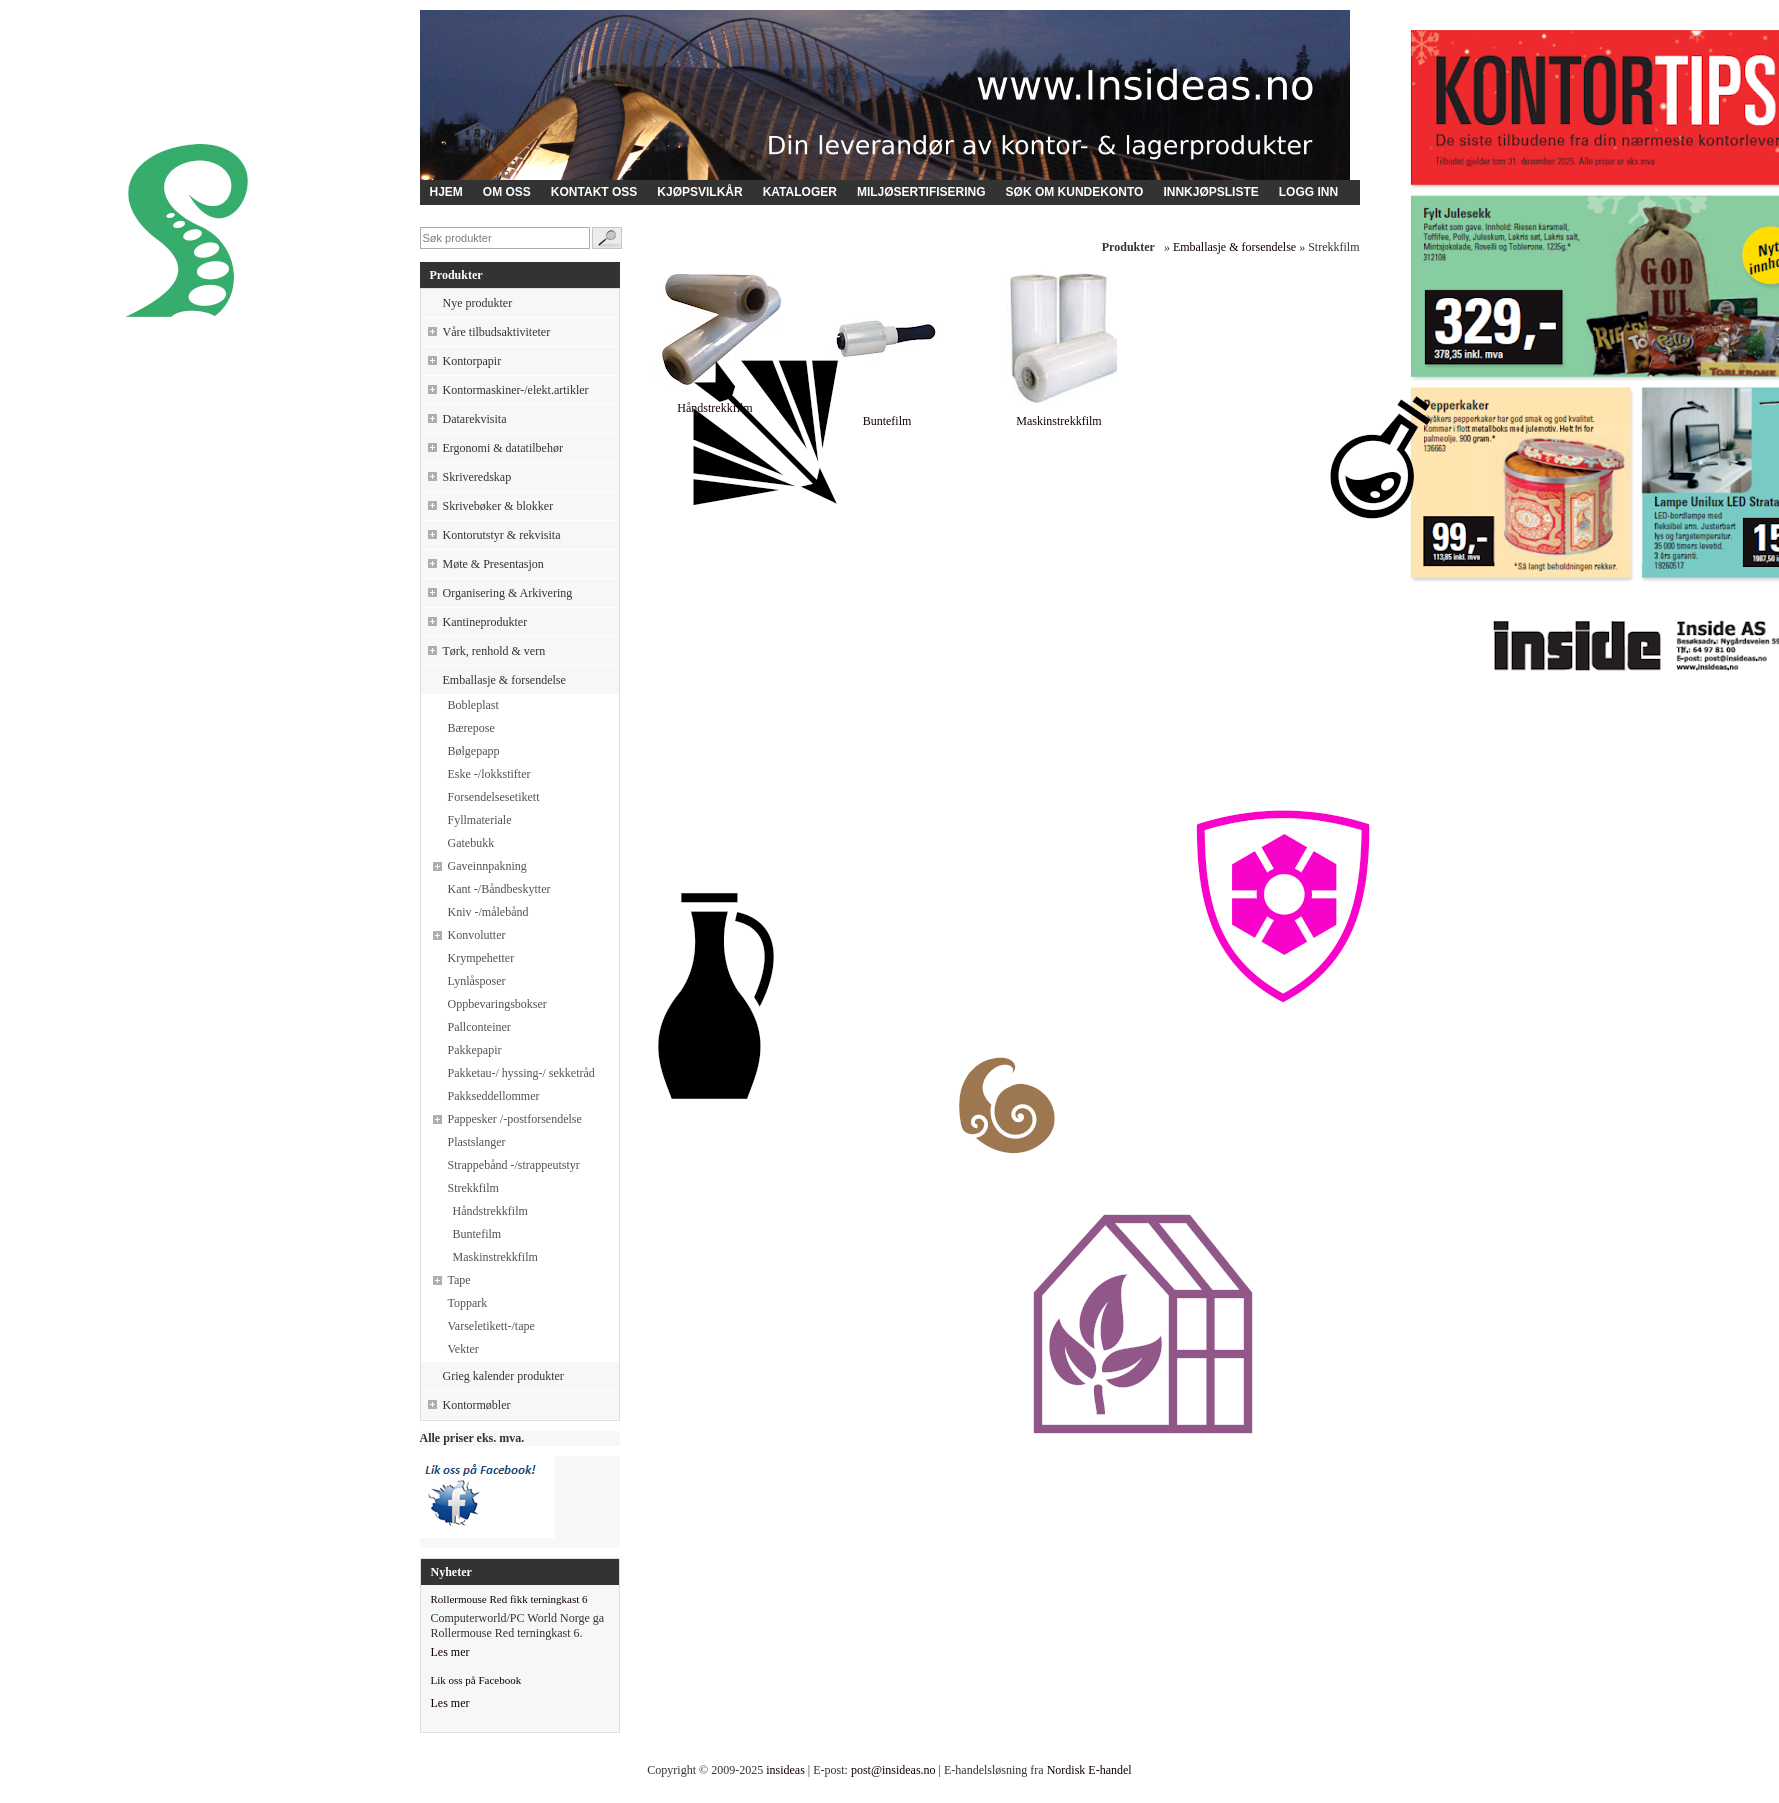 The width and height of the screenshot is (1779, 1803). I want to click on use a health or mana potion, so click(1383, 457).